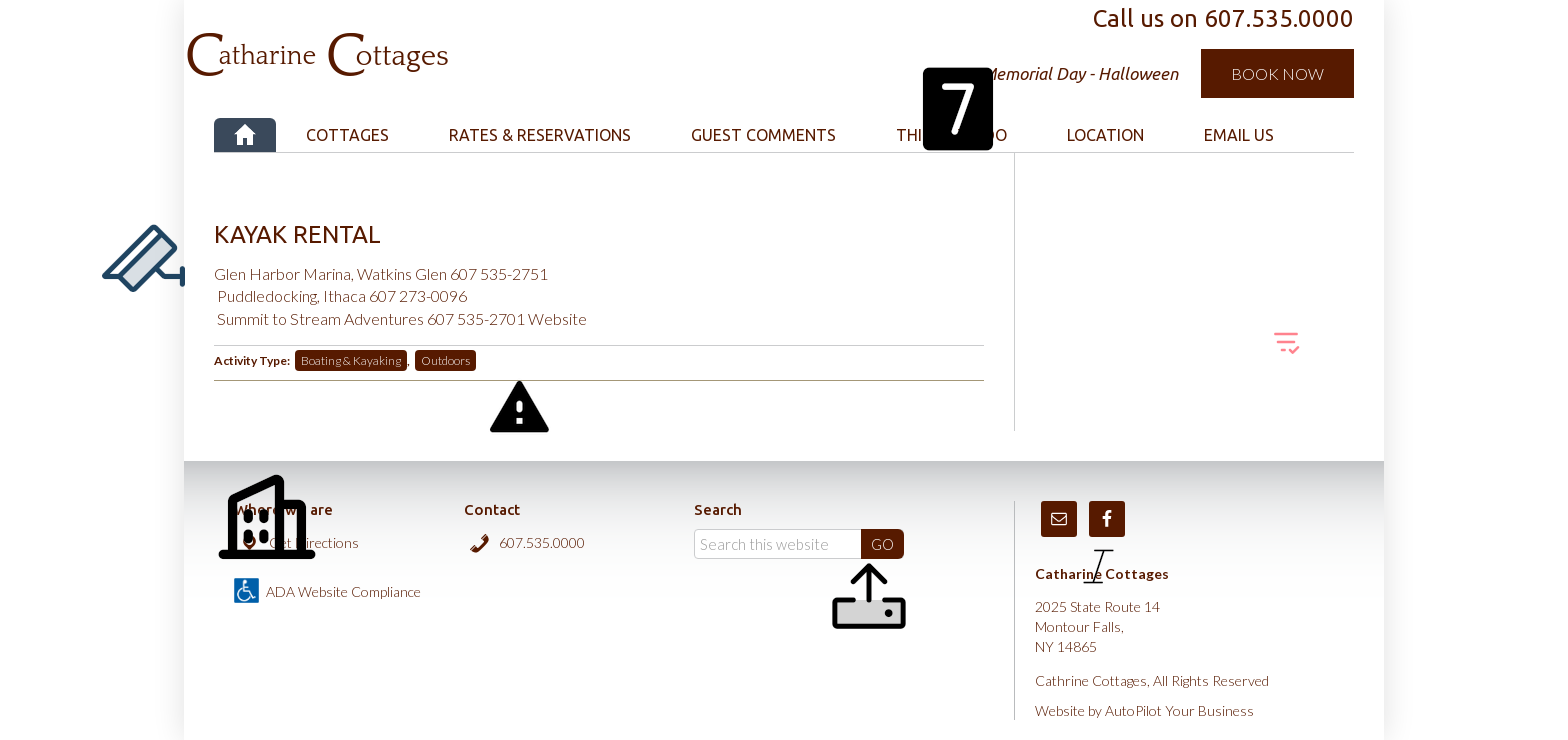  I want to click on filter applied successfully, so click(1286, 342).